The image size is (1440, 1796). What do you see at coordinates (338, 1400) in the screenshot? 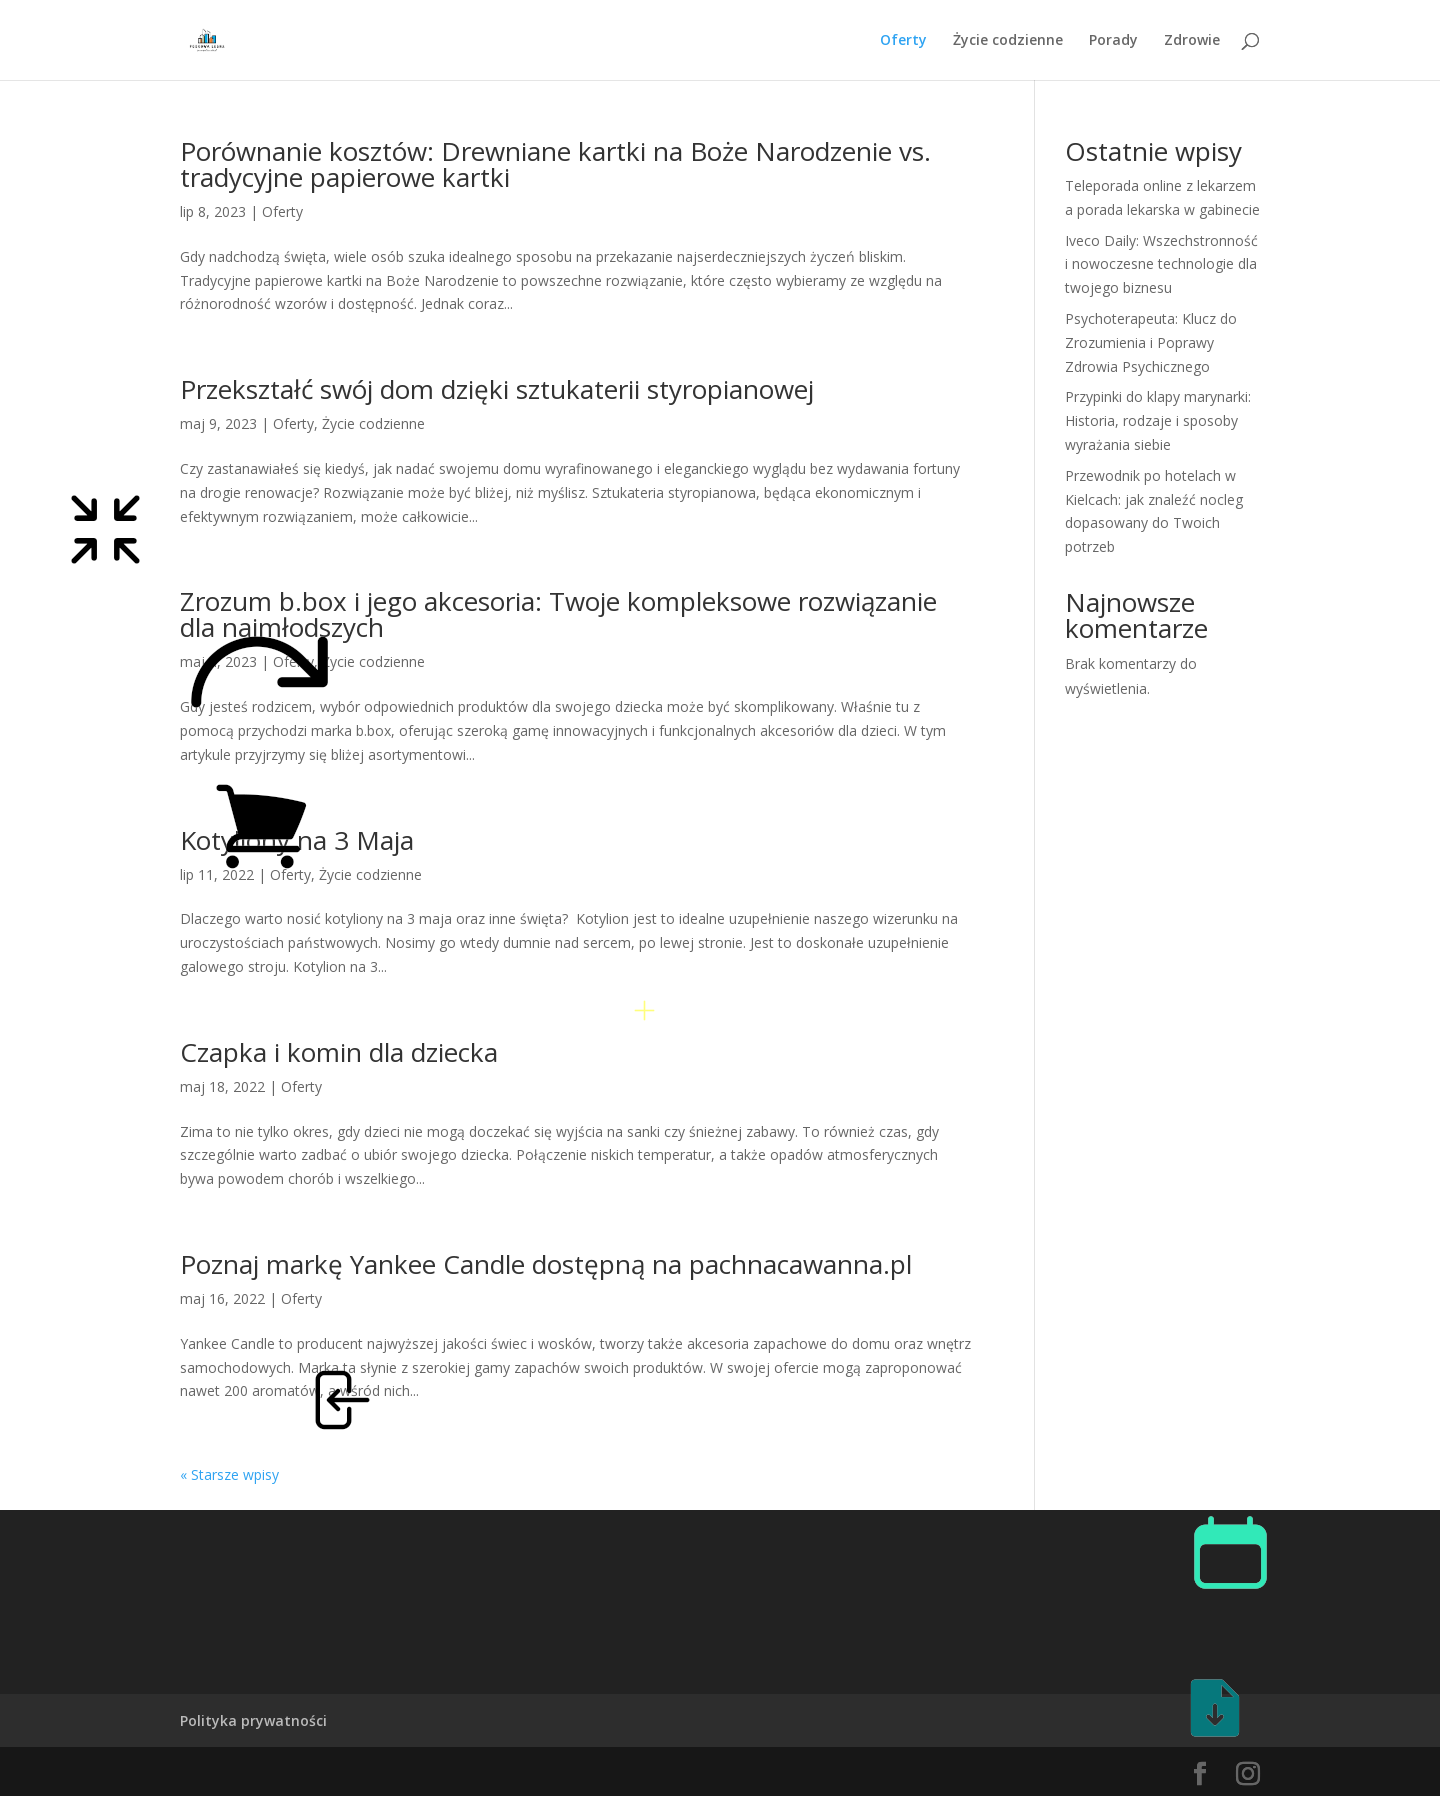
I see `log in to your account` at bounding box center [338, 1400].